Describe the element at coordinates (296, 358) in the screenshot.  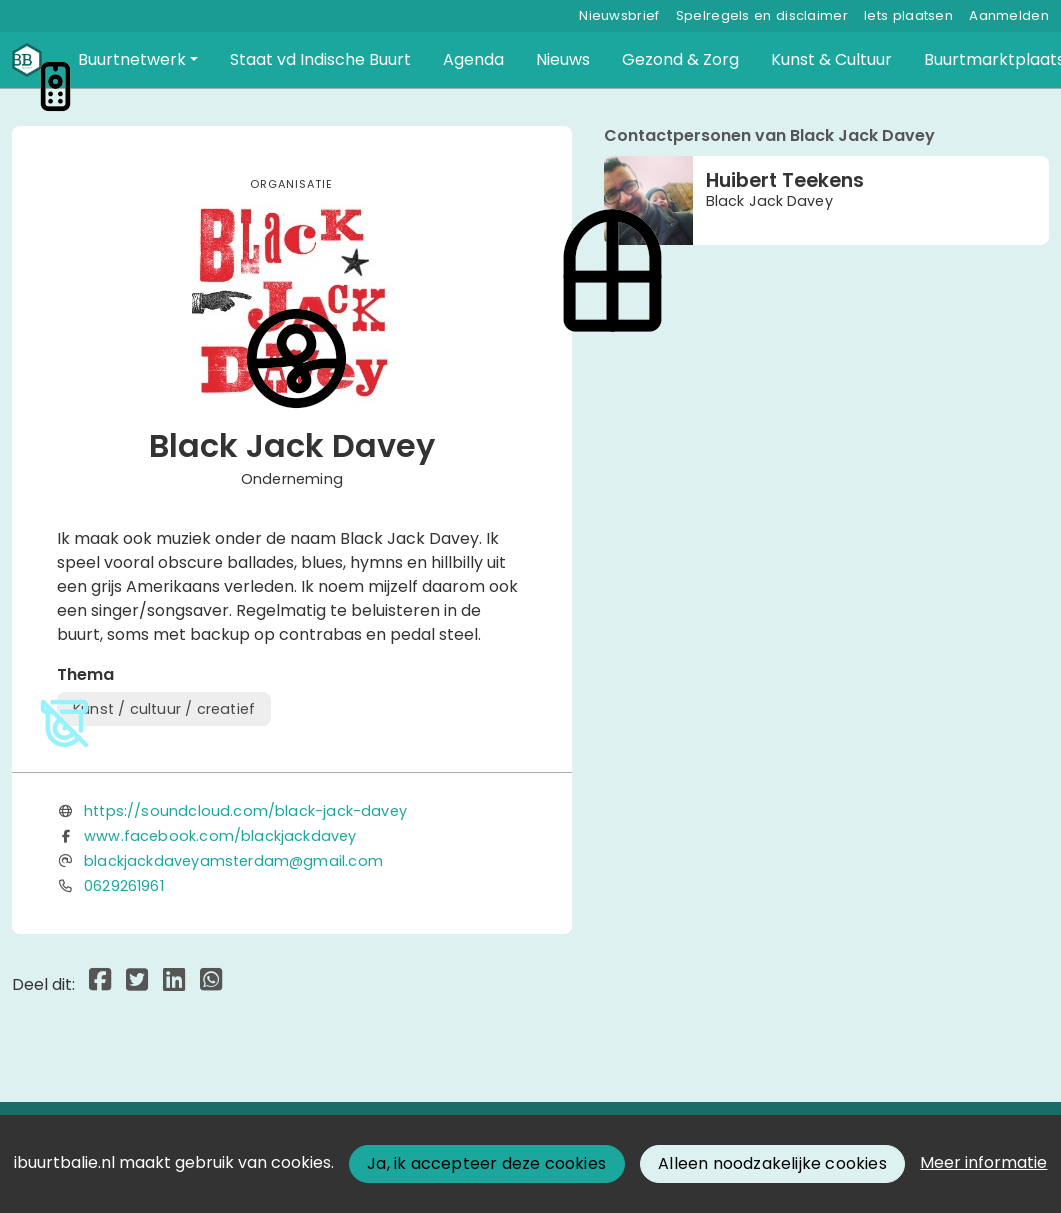
I see `visit couchsurfing website or app` at that location.